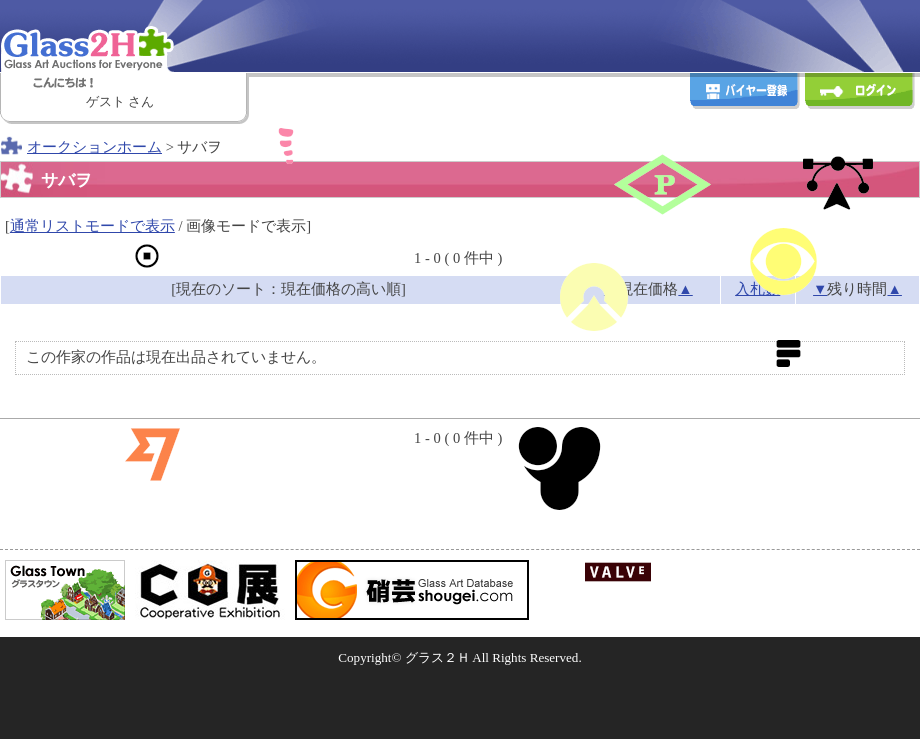 Image resolution: width=920 pixels, height=739 pixels. What do you see at coordinates (559, 468) in the screenshot?
I see `open the YOLO anonymous messaging app` at bounding box center [559, 468].